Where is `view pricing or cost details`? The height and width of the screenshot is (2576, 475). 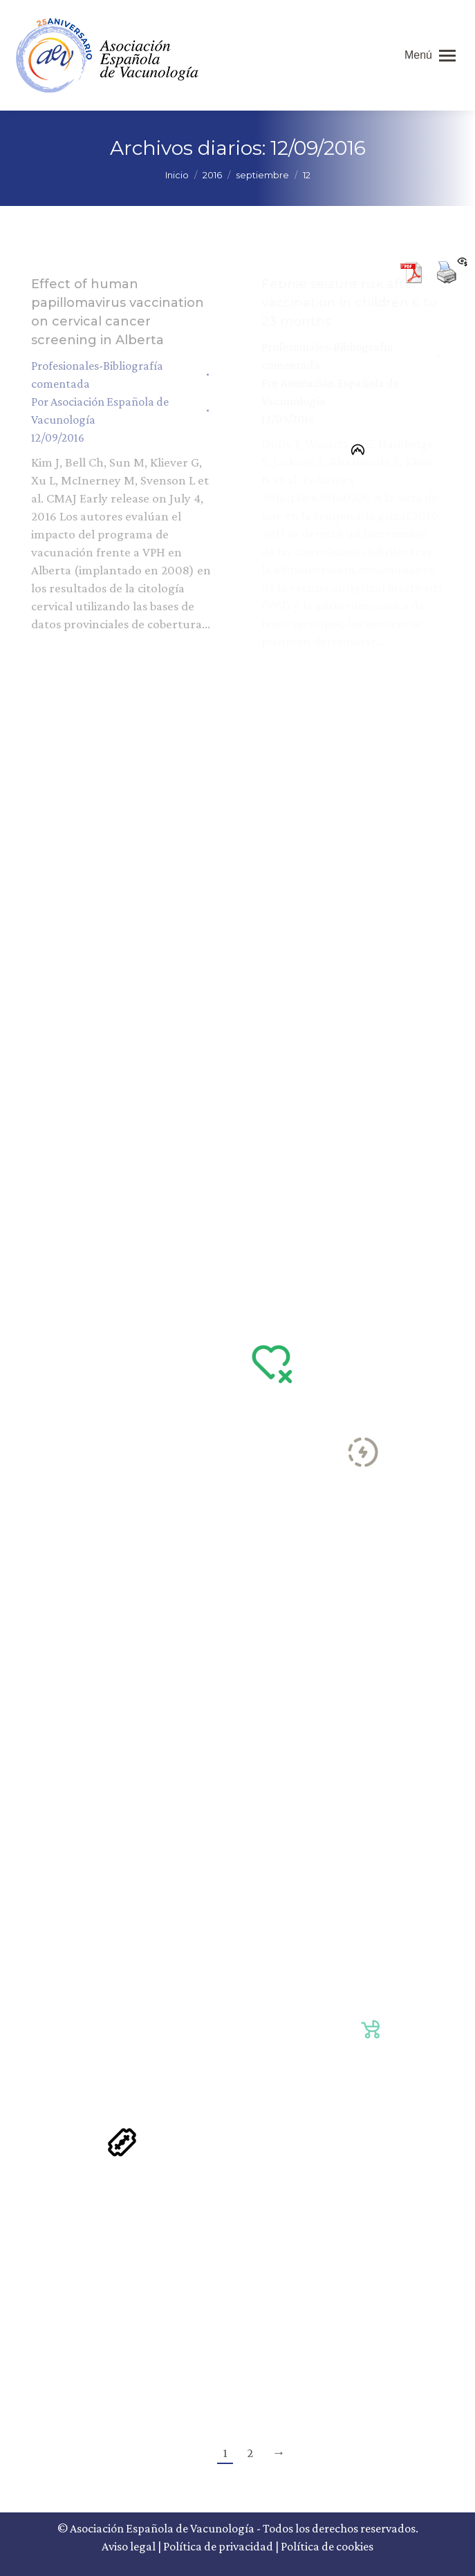 view pricing or cost details is located at coordinates (462, 261).